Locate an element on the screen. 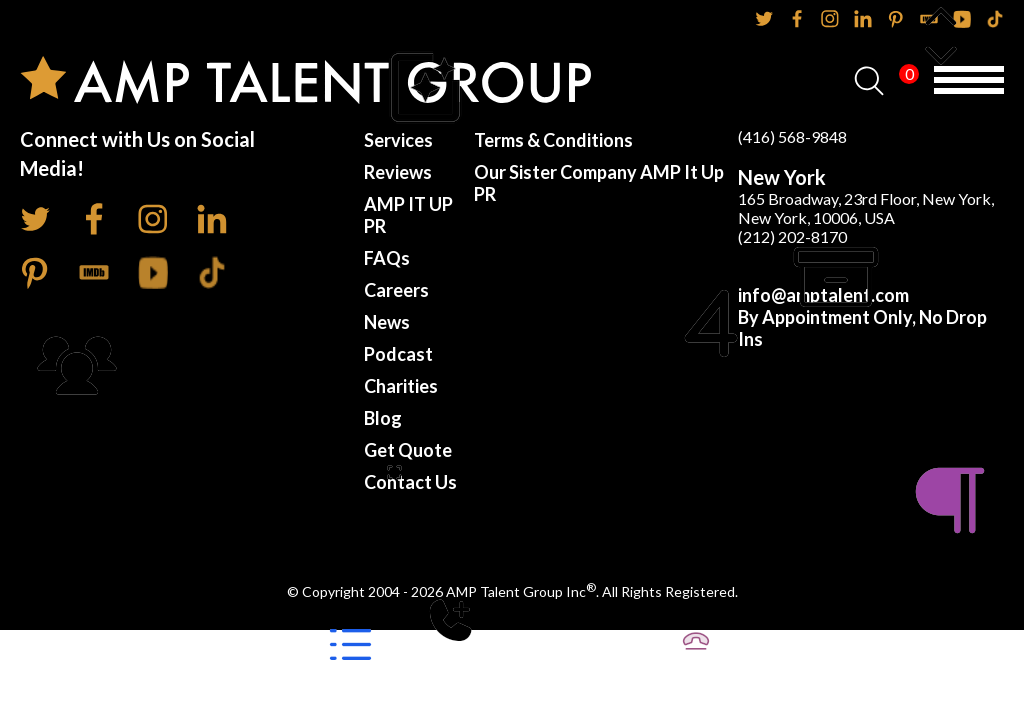 The image size is (1024, 720). apply a filter or effect to a photo is located at coordinates (425, 87).